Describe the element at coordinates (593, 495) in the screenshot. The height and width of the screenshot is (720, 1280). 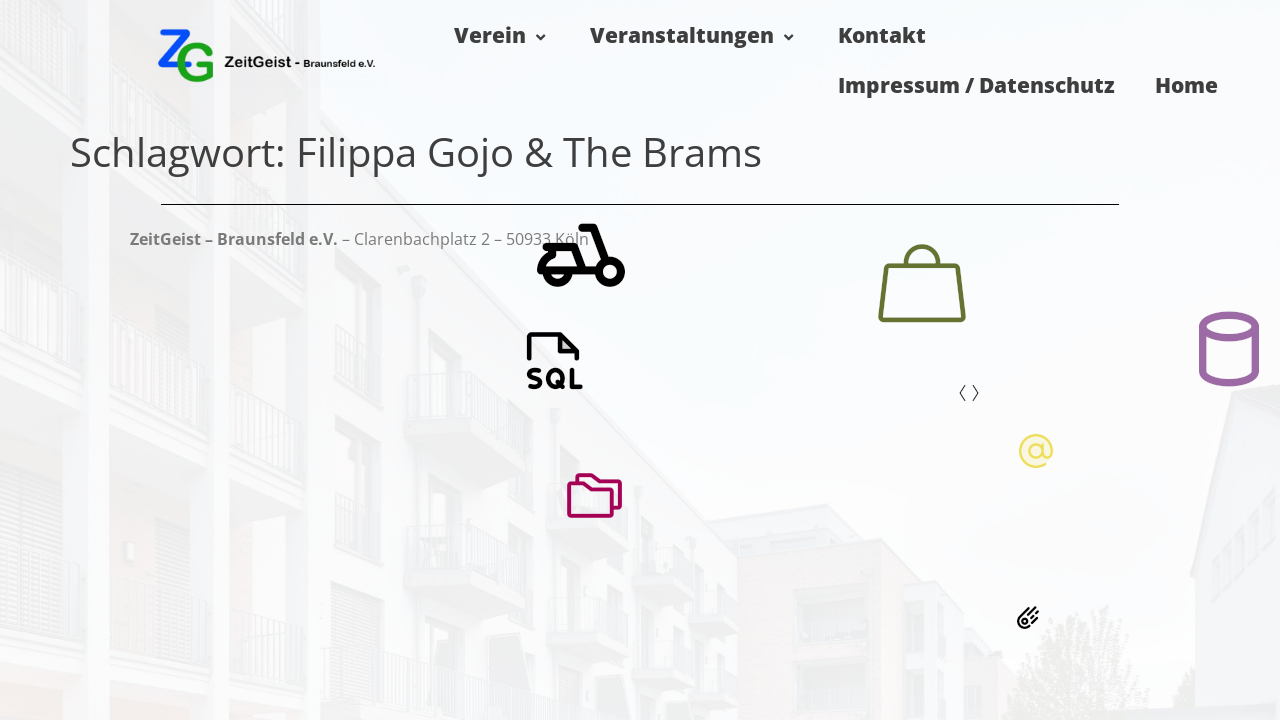
I see `browse all folders` at that location.